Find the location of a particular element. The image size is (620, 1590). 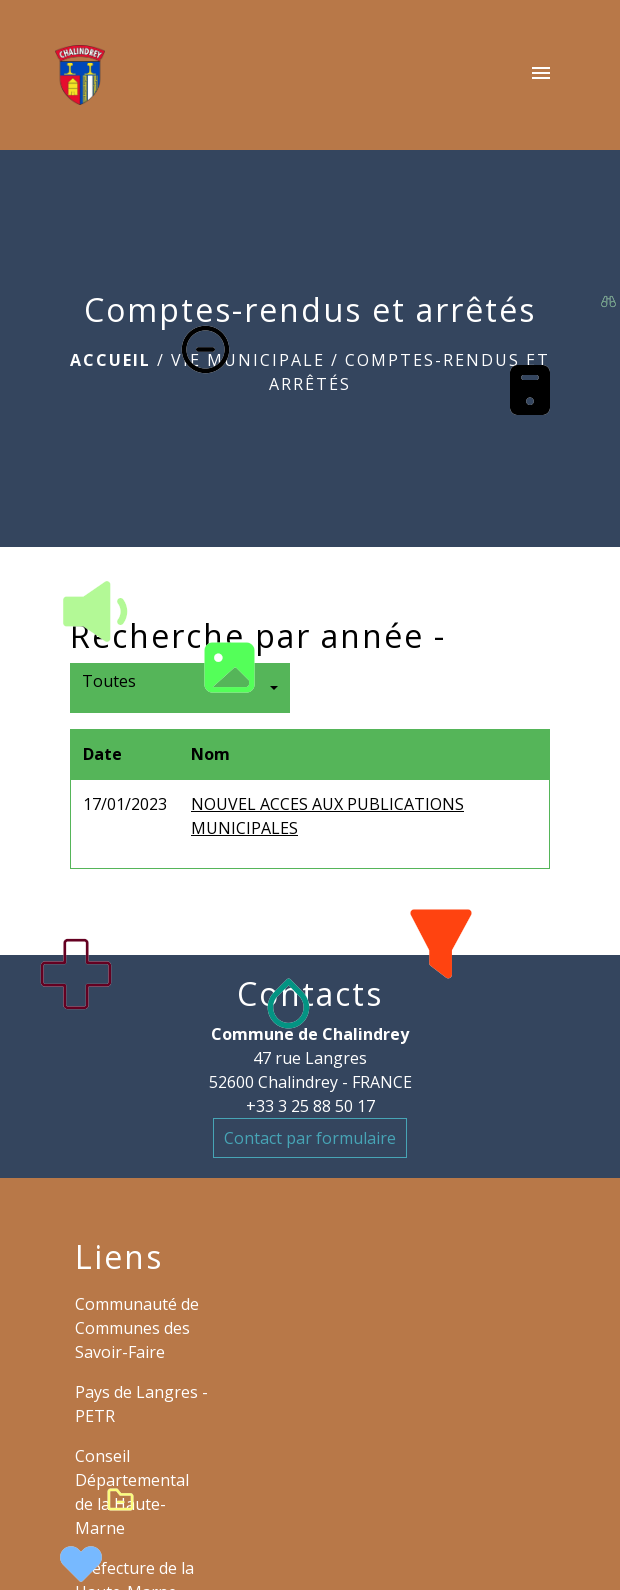

filter results or content is located at coordinates (441, 940).